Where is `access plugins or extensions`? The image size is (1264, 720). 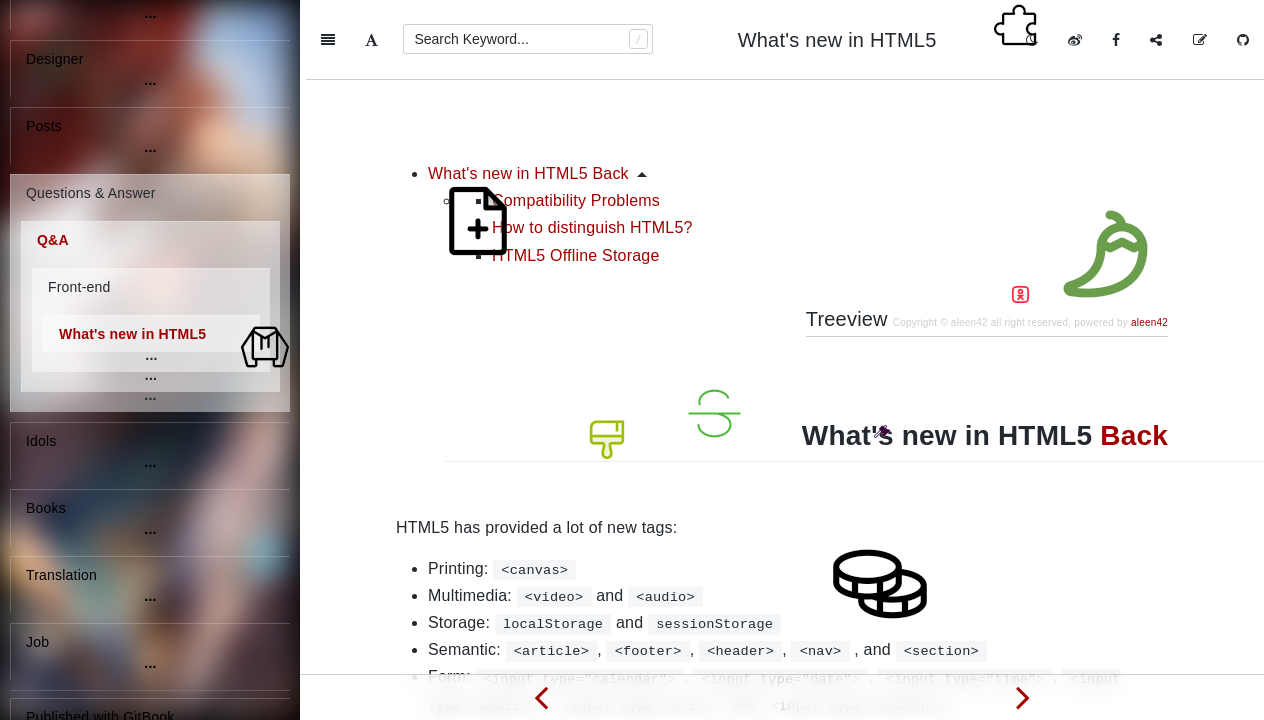 access plugins or extensions is located at coordinates (1017, 26).